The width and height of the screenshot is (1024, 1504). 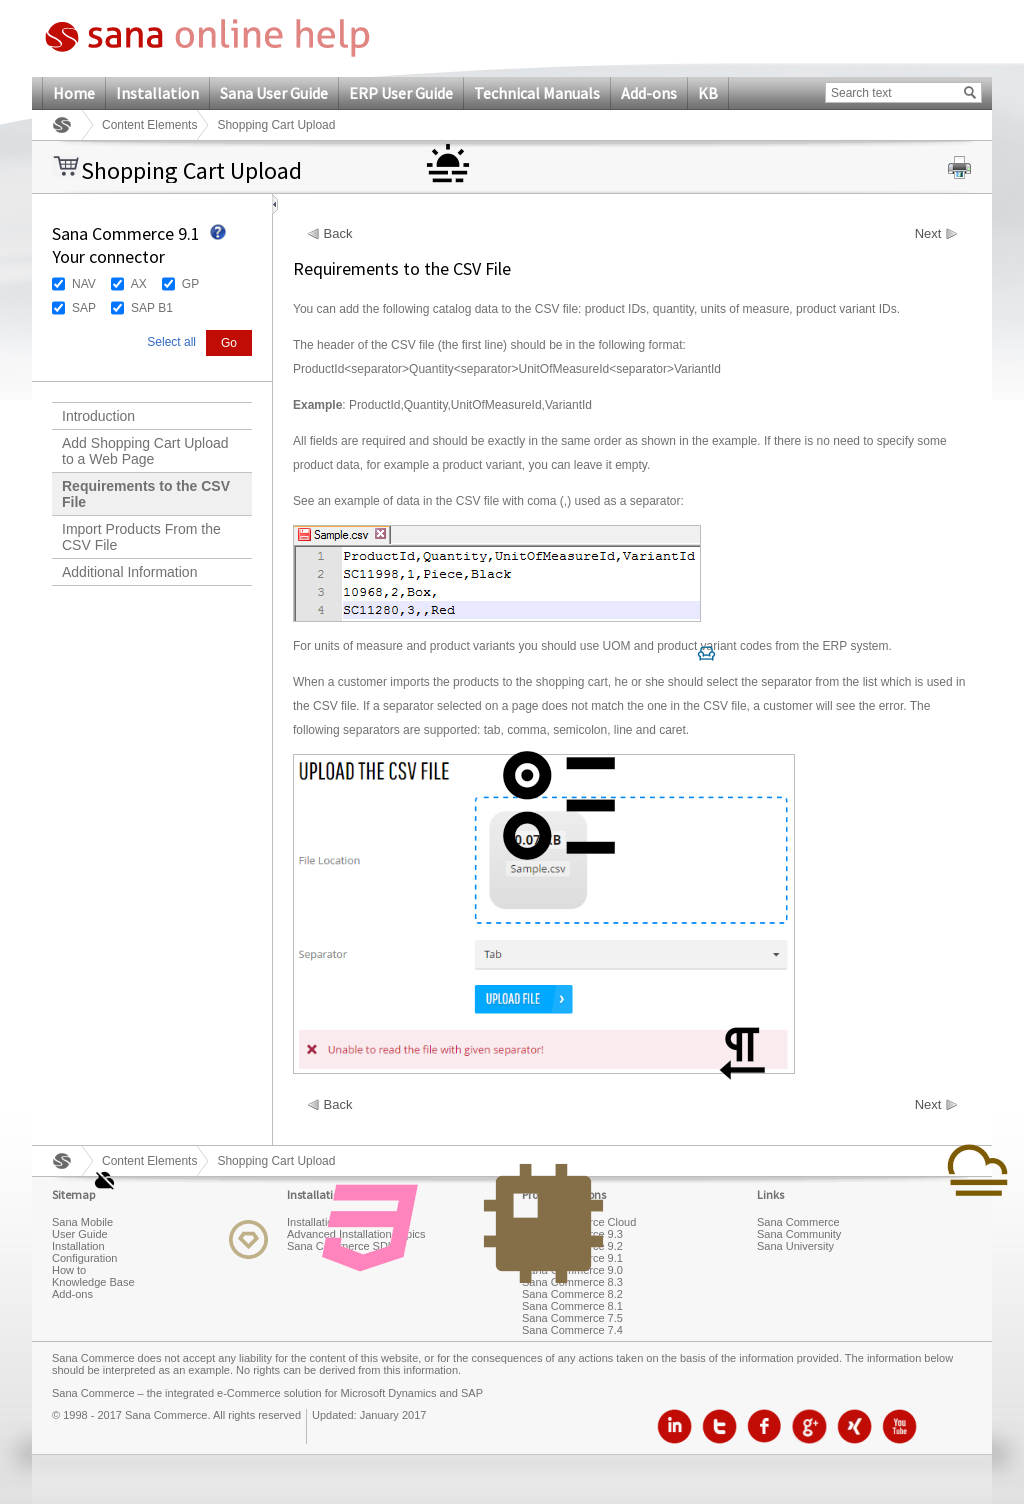 I want to click on view CPU or processor information, so click(x=543, y=1223).